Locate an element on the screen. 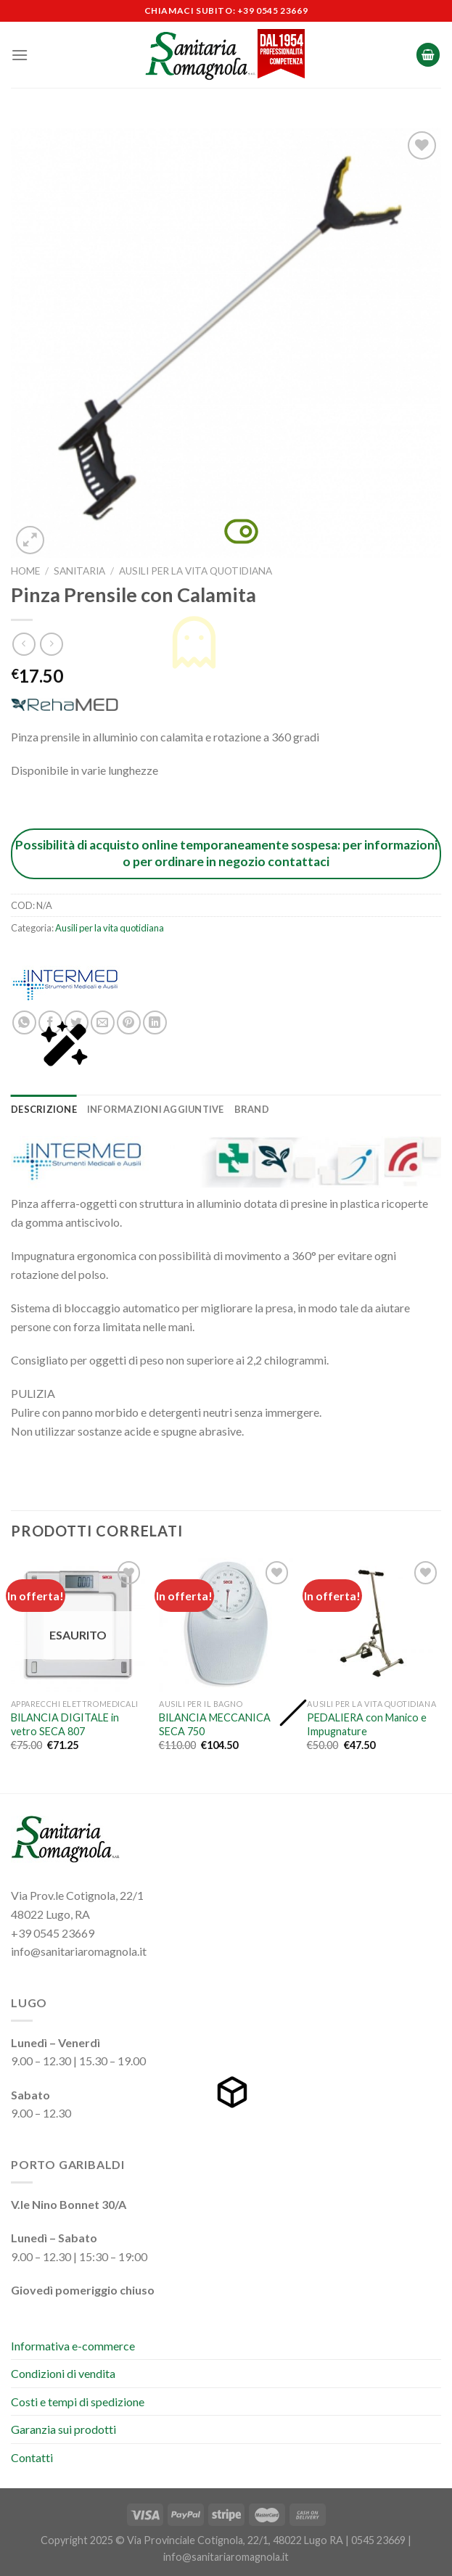  view 3D model or object is located at coordinates (232, 2092).